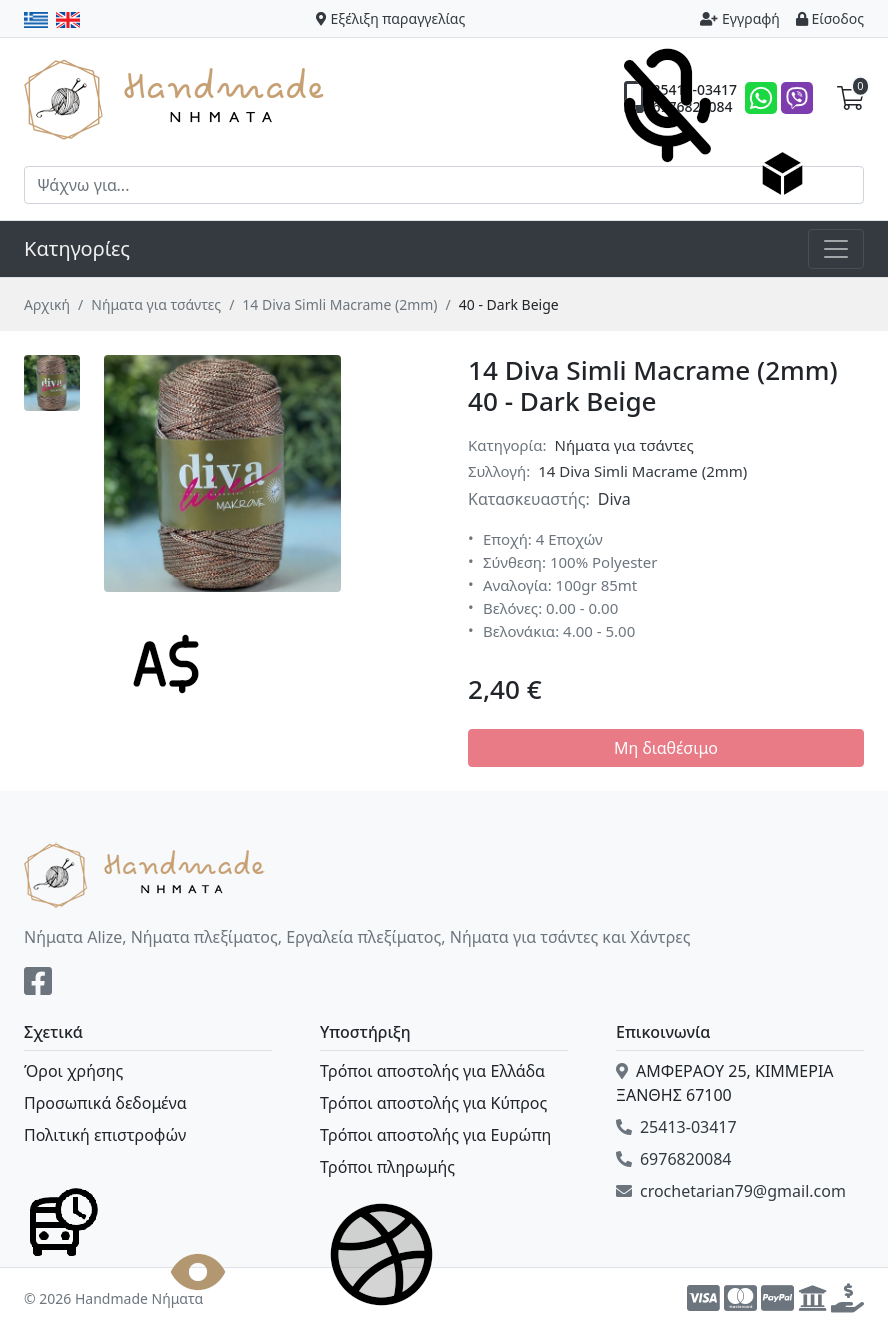 The width and height of the screenshot is (888, 1329). What do you see at coordinates (667, 103) in the screenshot?
I see `mute your microphone` at bounding box center [667, 103].